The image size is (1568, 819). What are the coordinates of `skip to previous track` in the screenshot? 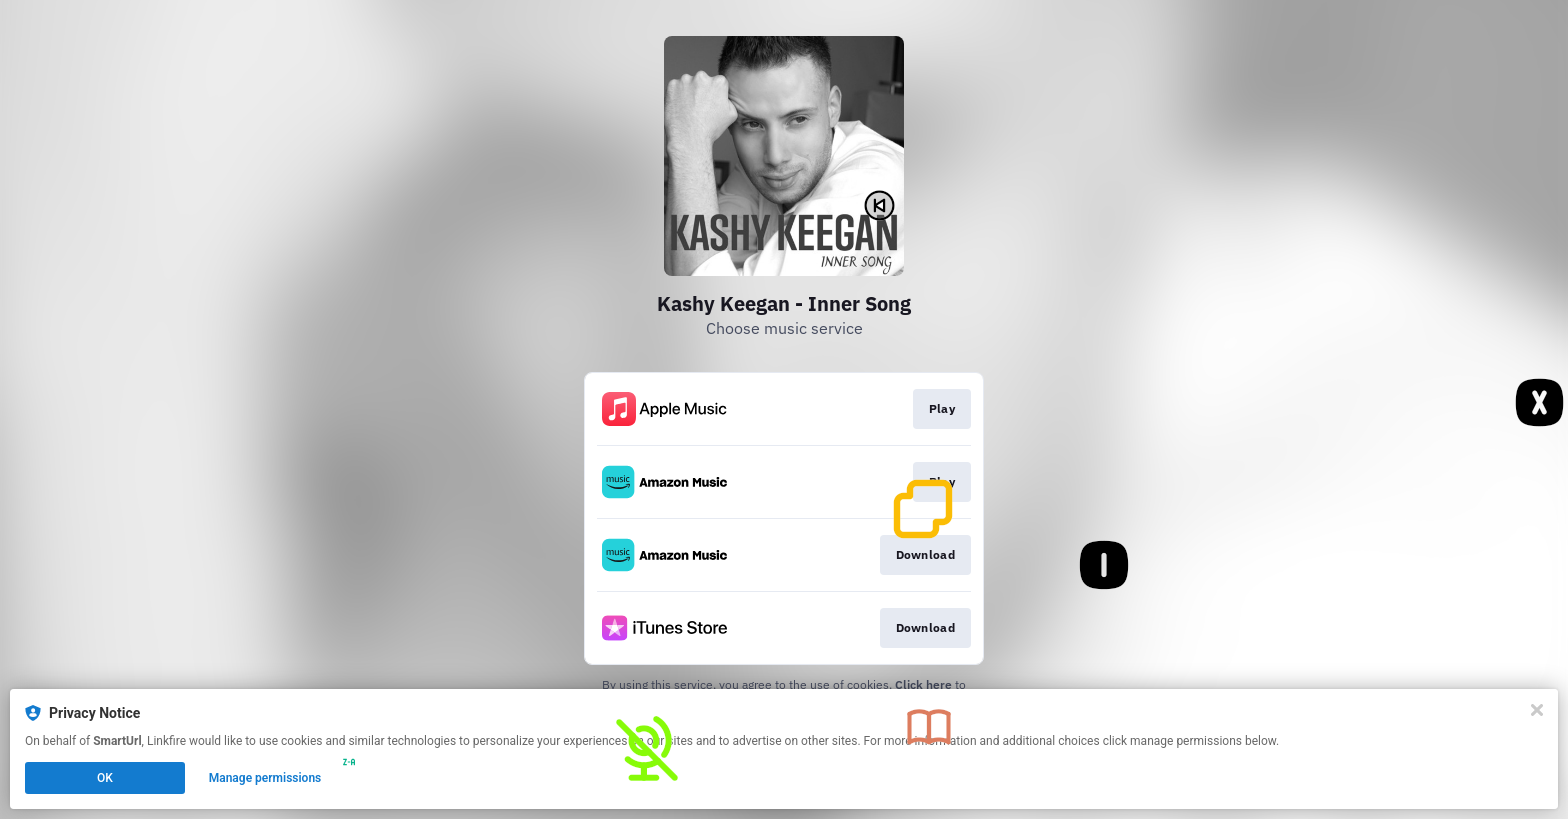 It's located at (879, 205).